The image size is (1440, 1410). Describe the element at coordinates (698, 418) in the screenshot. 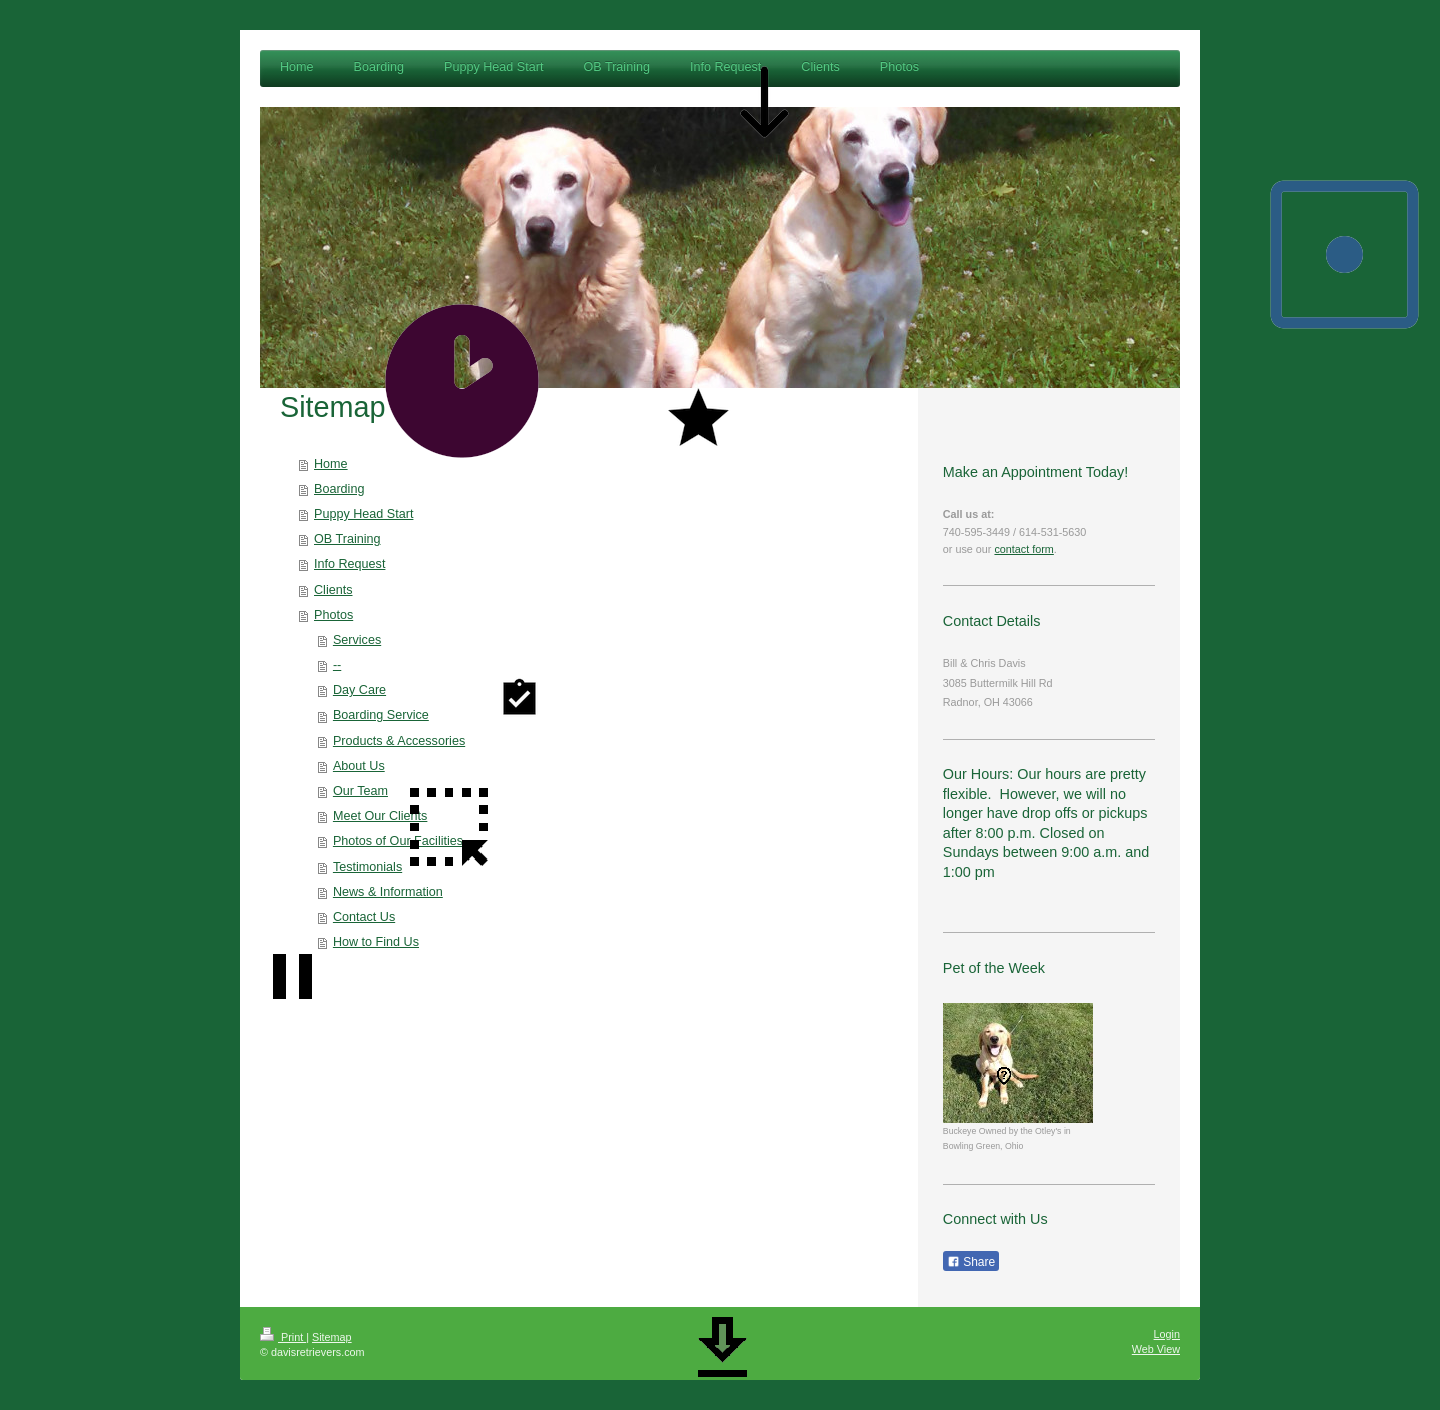

I see `add item to favorites` at that location.